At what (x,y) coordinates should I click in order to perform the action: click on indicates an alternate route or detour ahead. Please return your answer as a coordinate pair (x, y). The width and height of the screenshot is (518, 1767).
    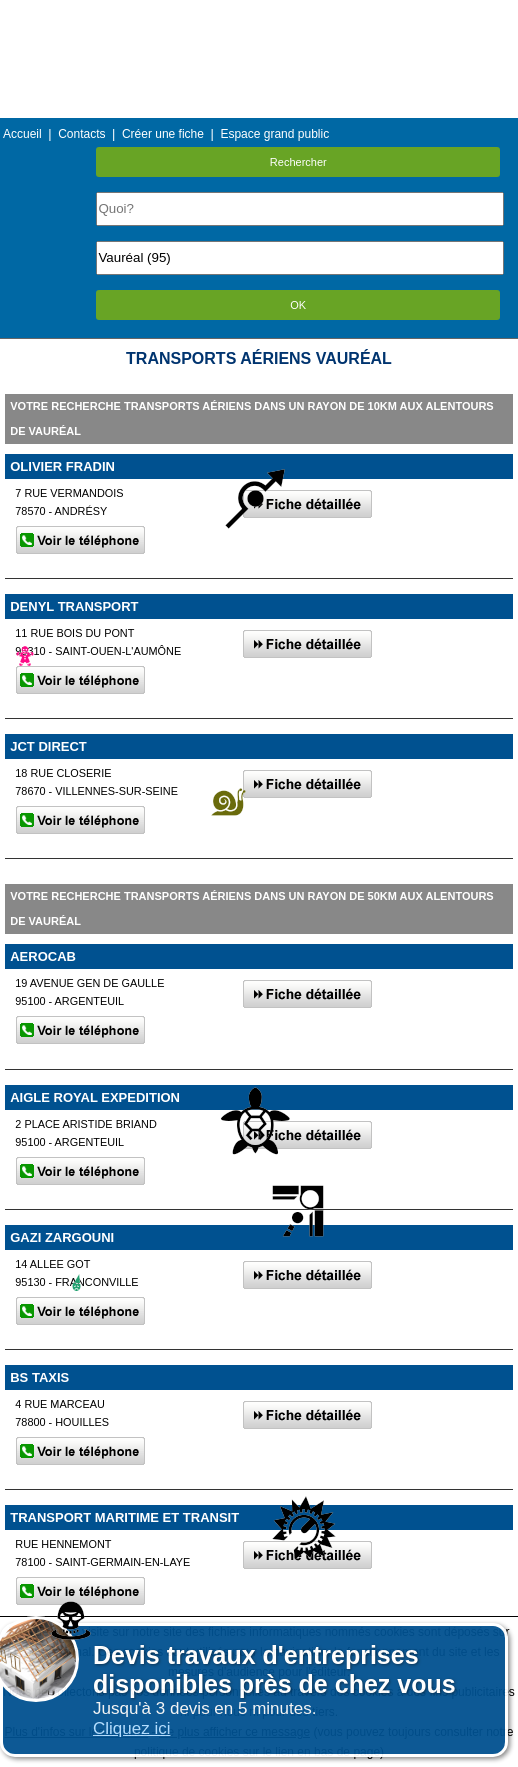
    Looking at the image, I should click on (255, 498).